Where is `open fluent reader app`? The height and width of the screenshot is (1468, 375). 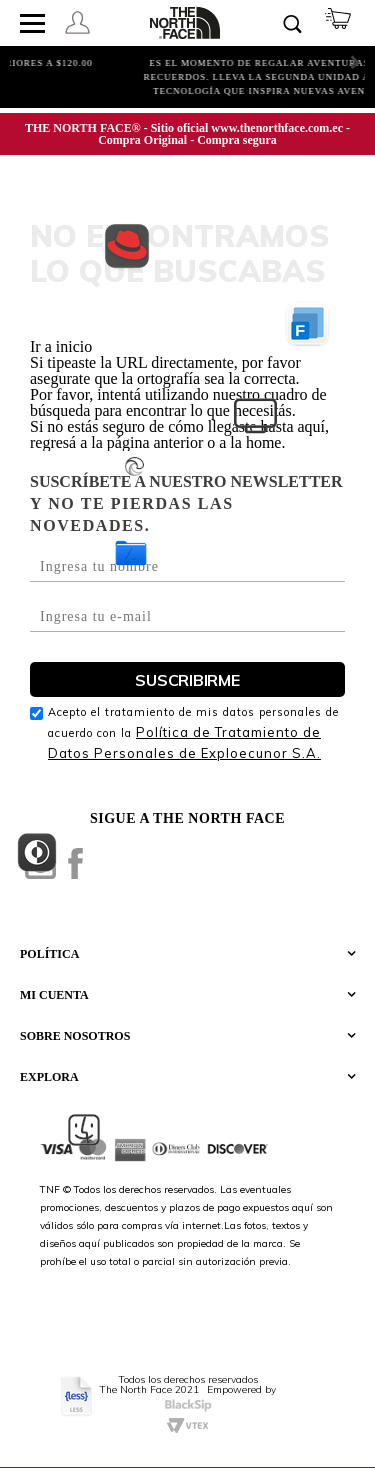
open fluent reader app is located at coordinates (307, 323).